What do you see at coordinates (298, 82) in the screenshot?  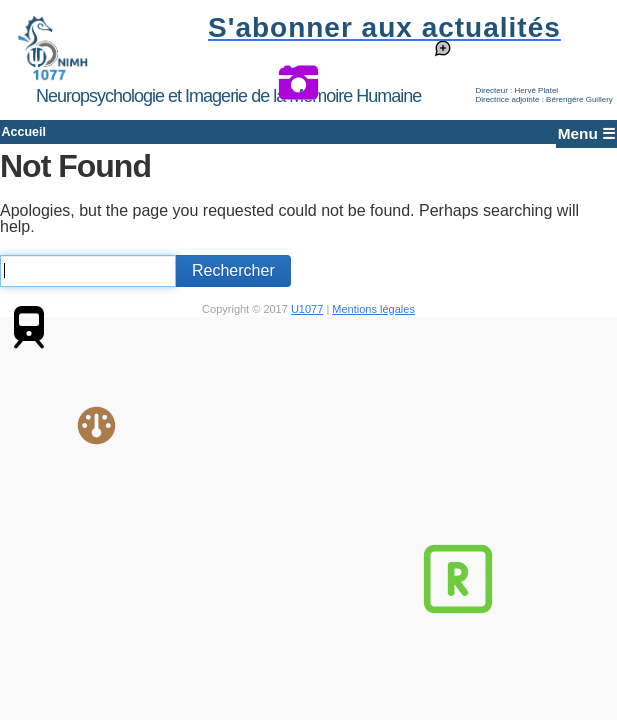 I see `take a photo` at bounding box center [298, 82].